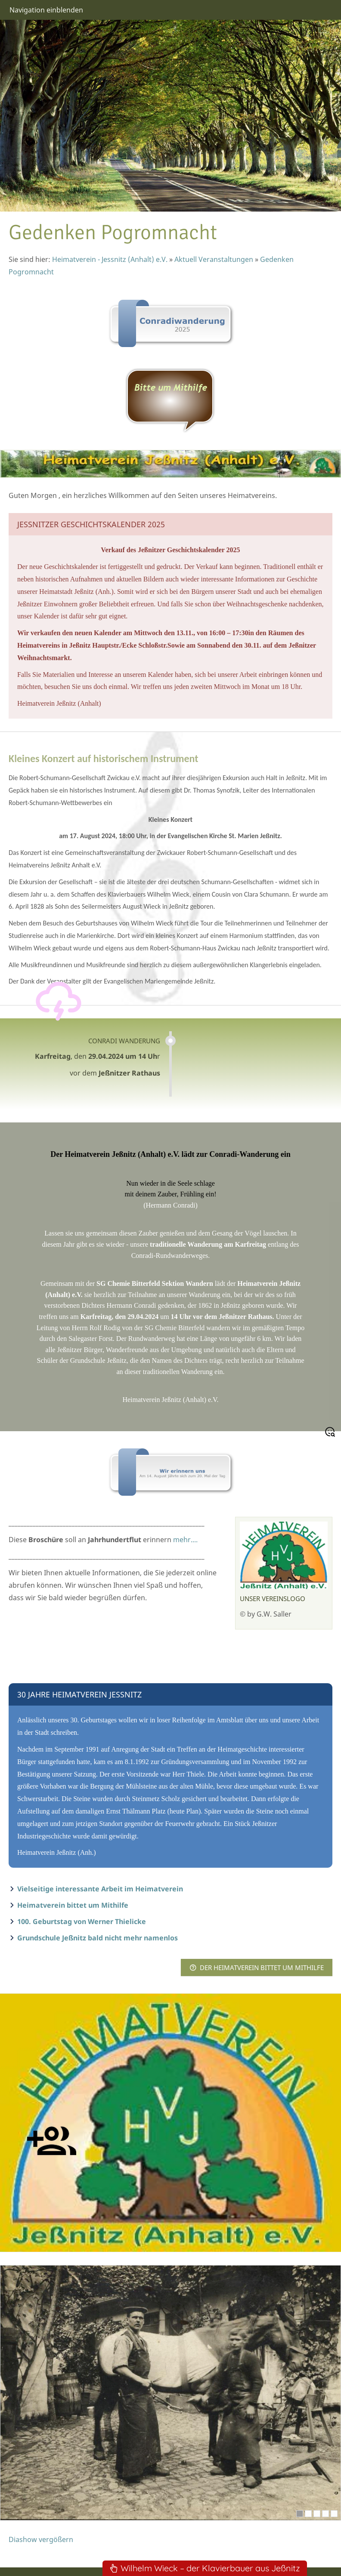 The height and width of the screenshot is (2576, 341). Describe the element at coordinates (58, 998) in the screenshot. I see `indicates stormy weather conditions` at that location.